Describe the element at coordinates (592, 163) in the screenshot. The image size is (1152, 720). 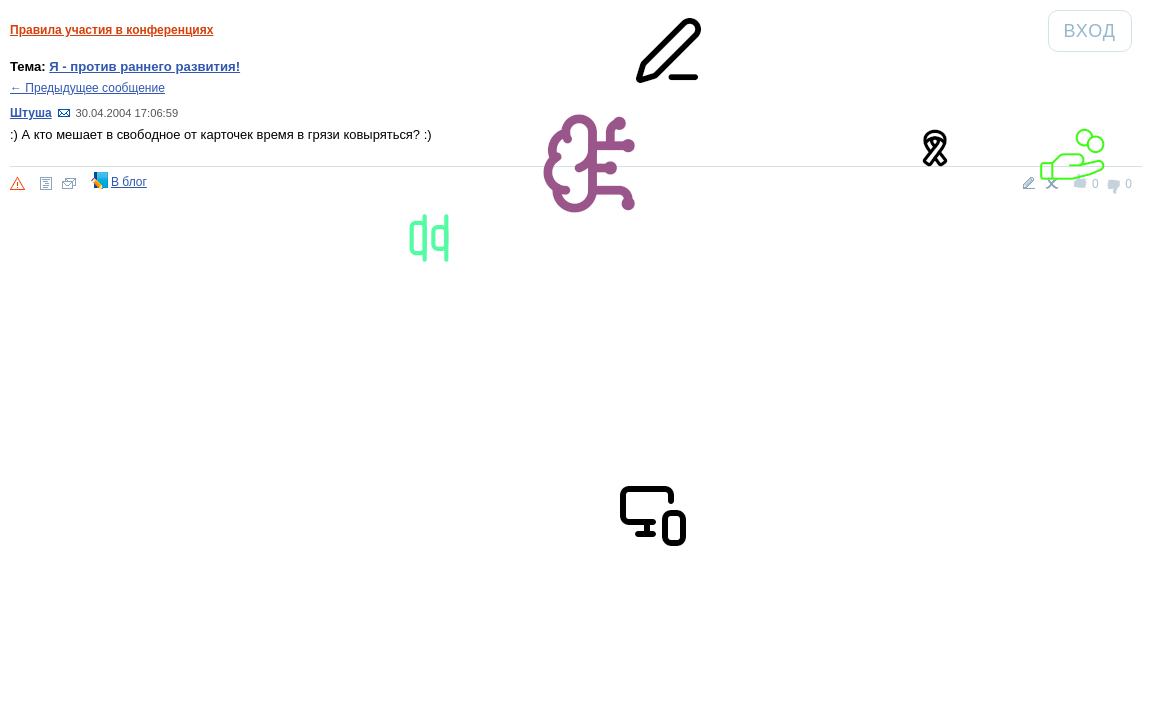
I see `access AI or machine learning features` at that location.